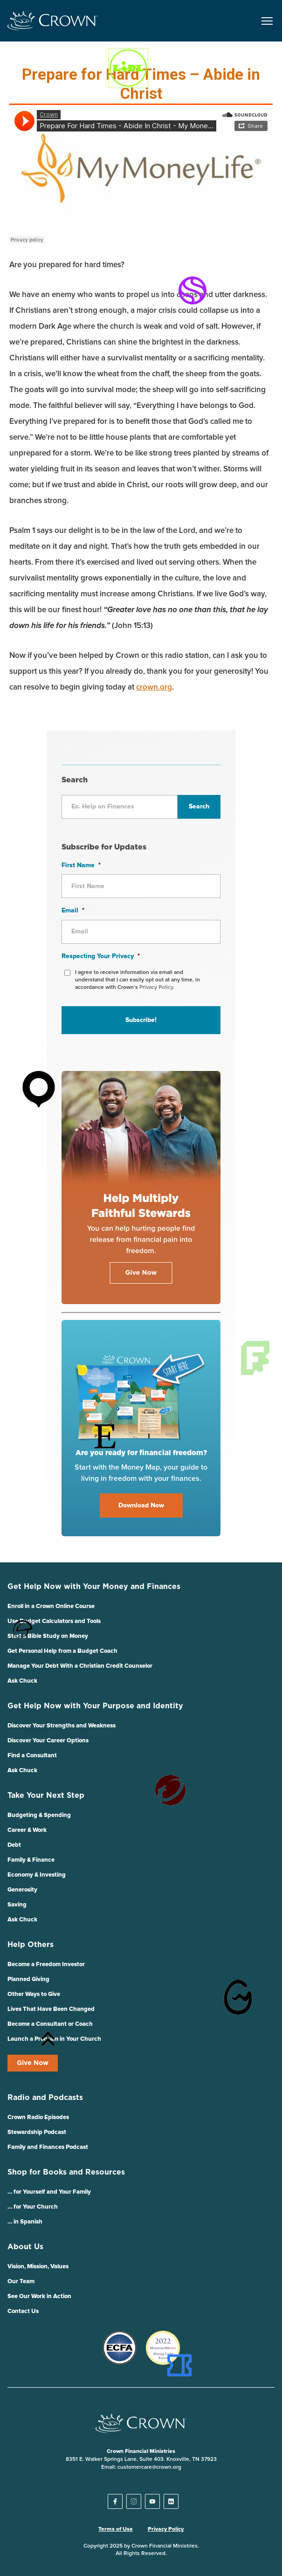 Image resolution: width=282 pixels, height=2576 pixels. Describe the element at coordinates (170, 1790) in the screenshot. I see `trend micro logo` at that location.